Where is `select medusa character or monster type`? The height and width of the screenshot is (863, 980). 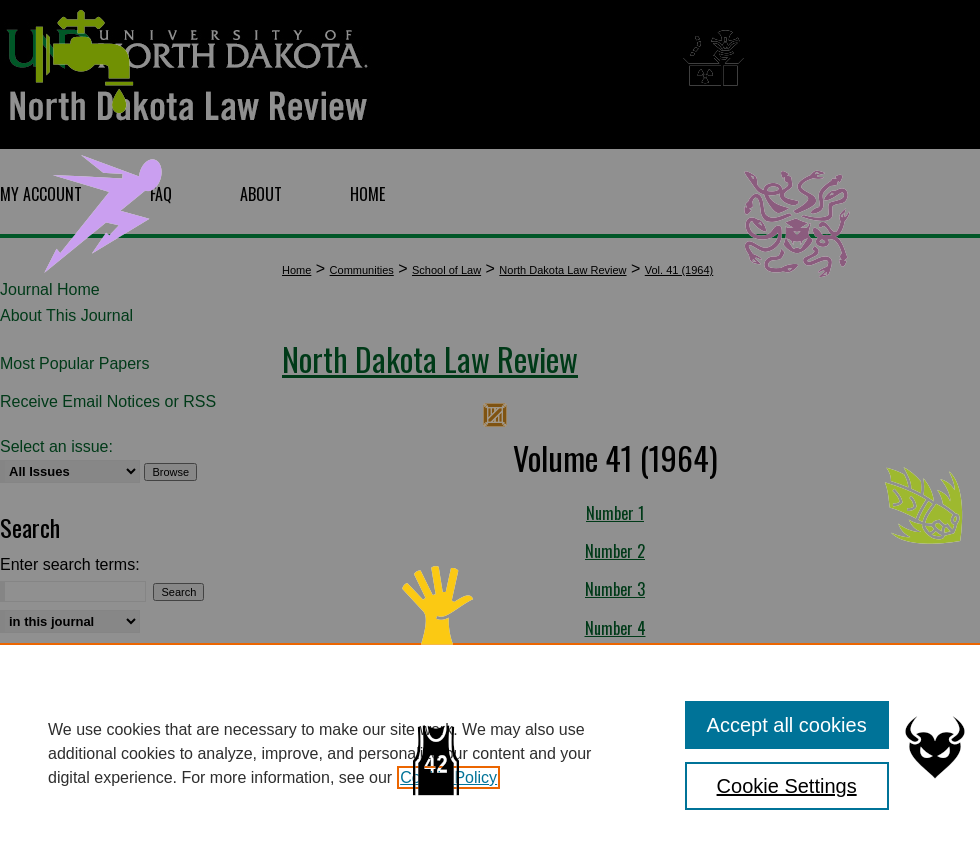 select medusa character or monster type is located at coordinates (797, 224).